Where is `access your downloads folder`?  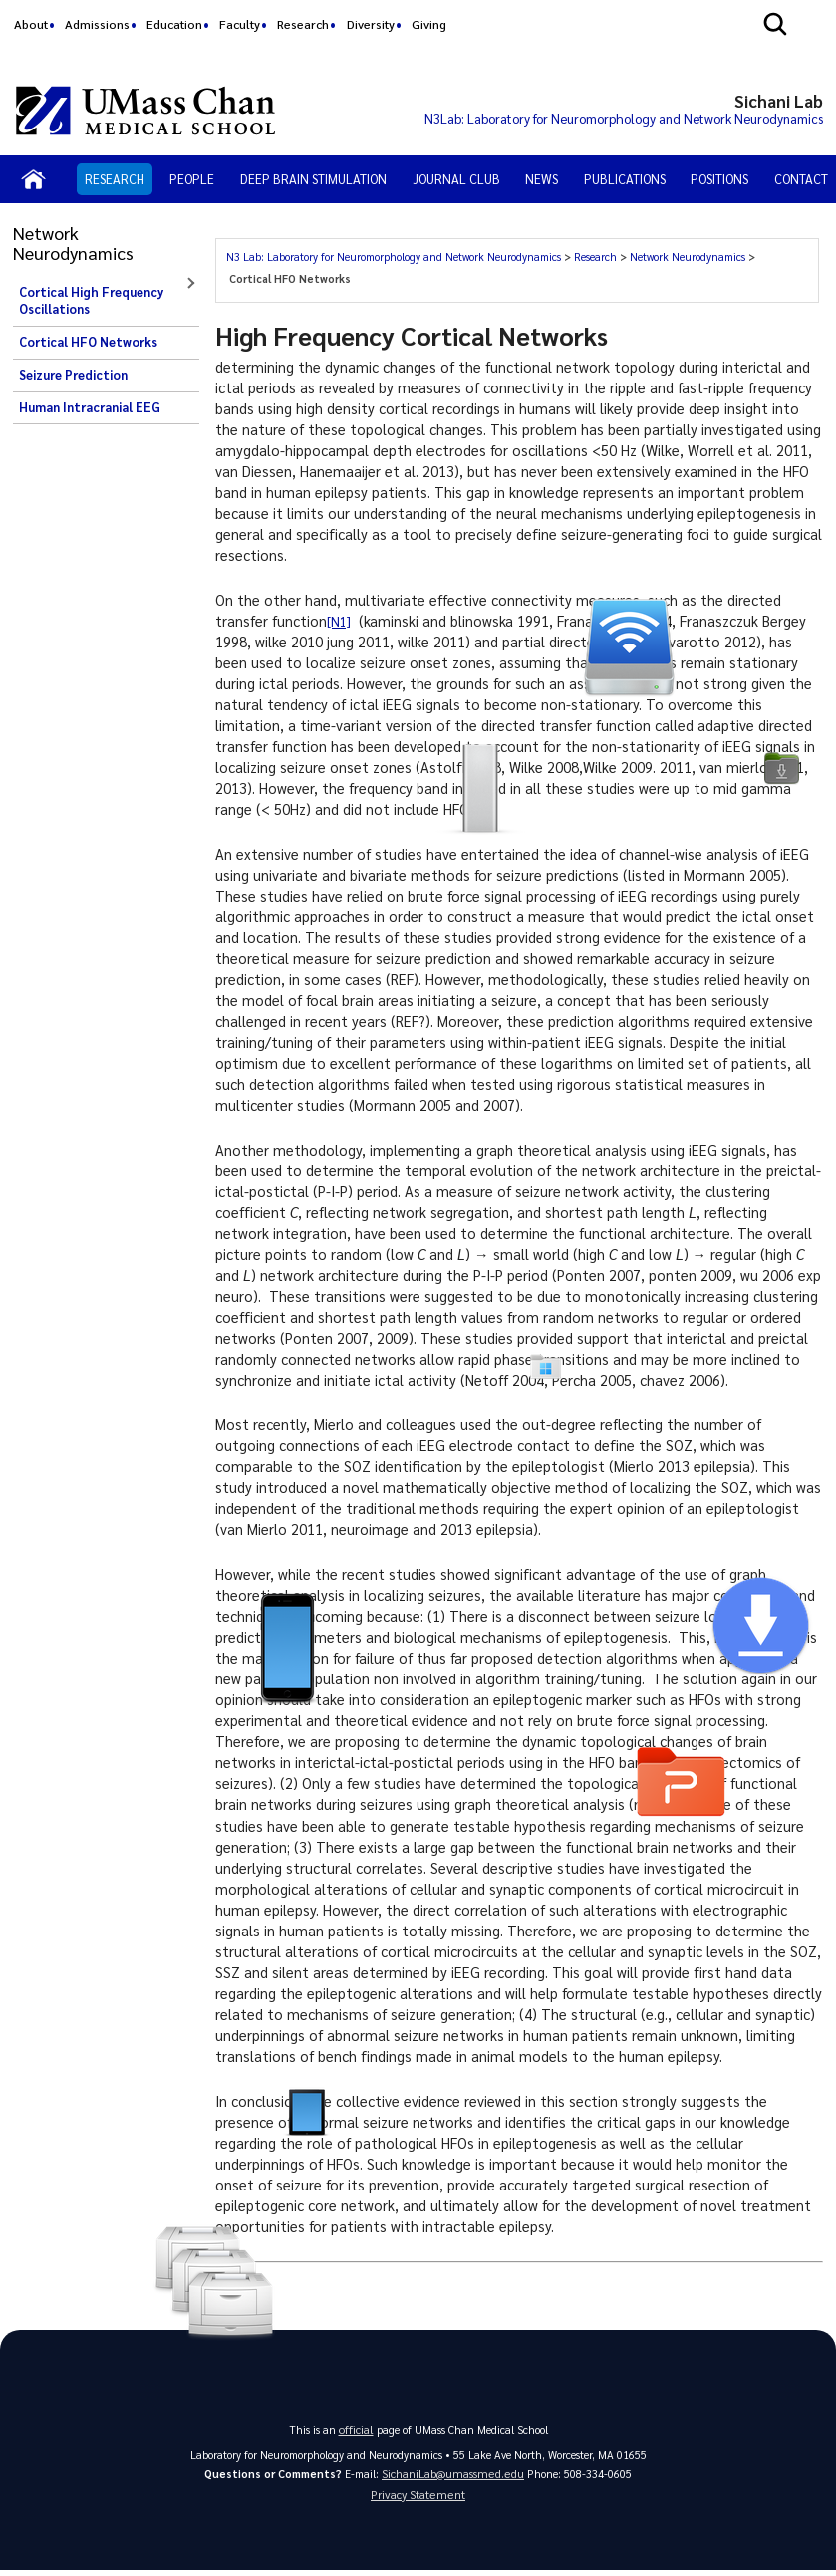 access your downloads folder is located at coordinates (781, 767).